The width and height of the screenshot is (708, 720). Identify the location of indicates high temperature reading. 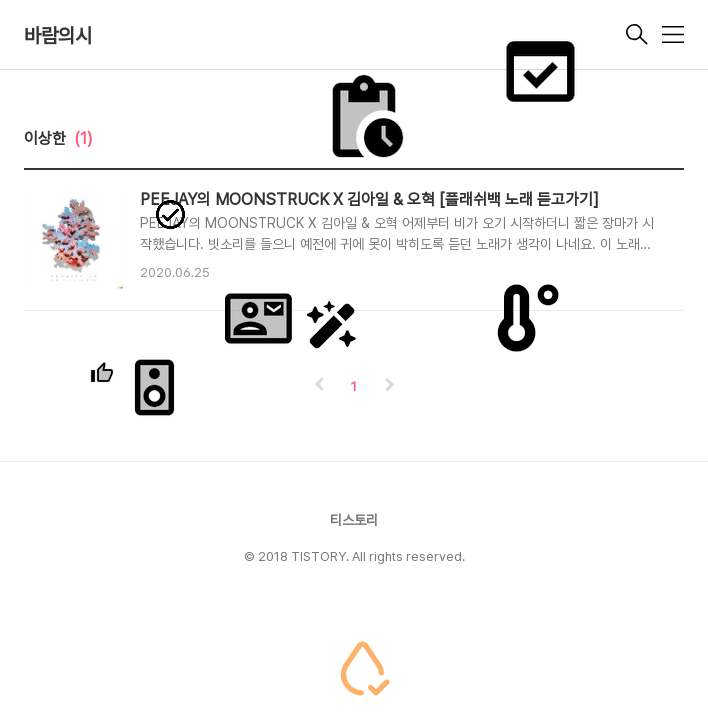
(525, 318).